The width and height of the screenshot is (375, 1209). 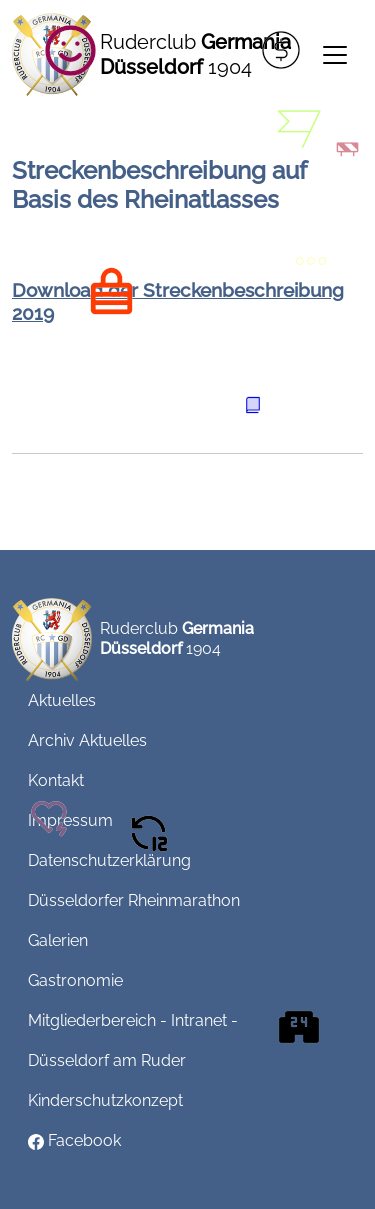 What do you see at coordinates (281, 50) in the screenshot?
I see `view account balance or financial summary` at bounding box center [281, 50].